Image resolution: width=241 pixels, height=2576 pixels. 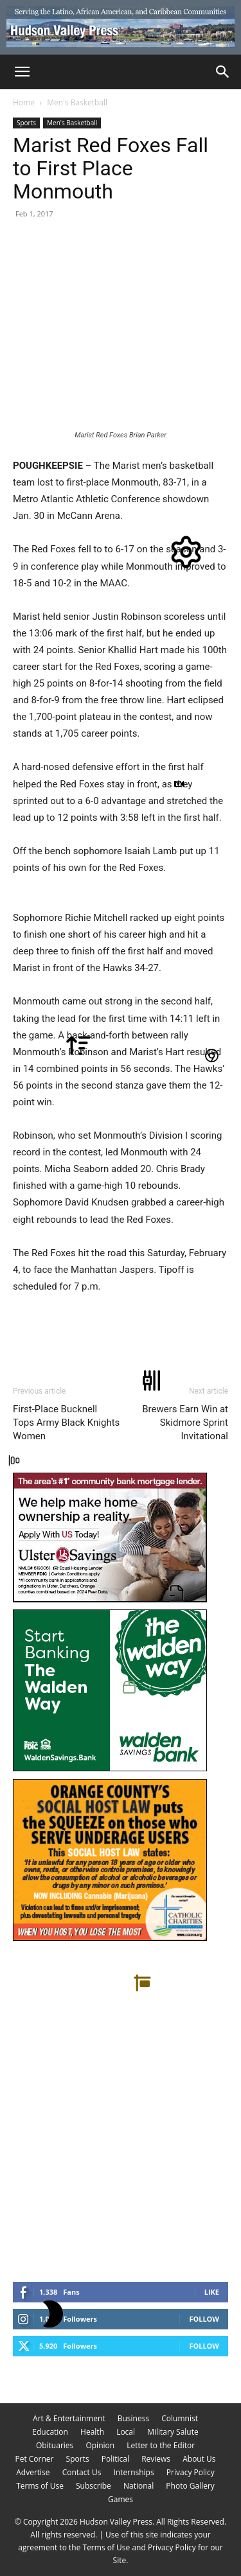 I want to click on open chromium browser, so click(x=211, y=1055).